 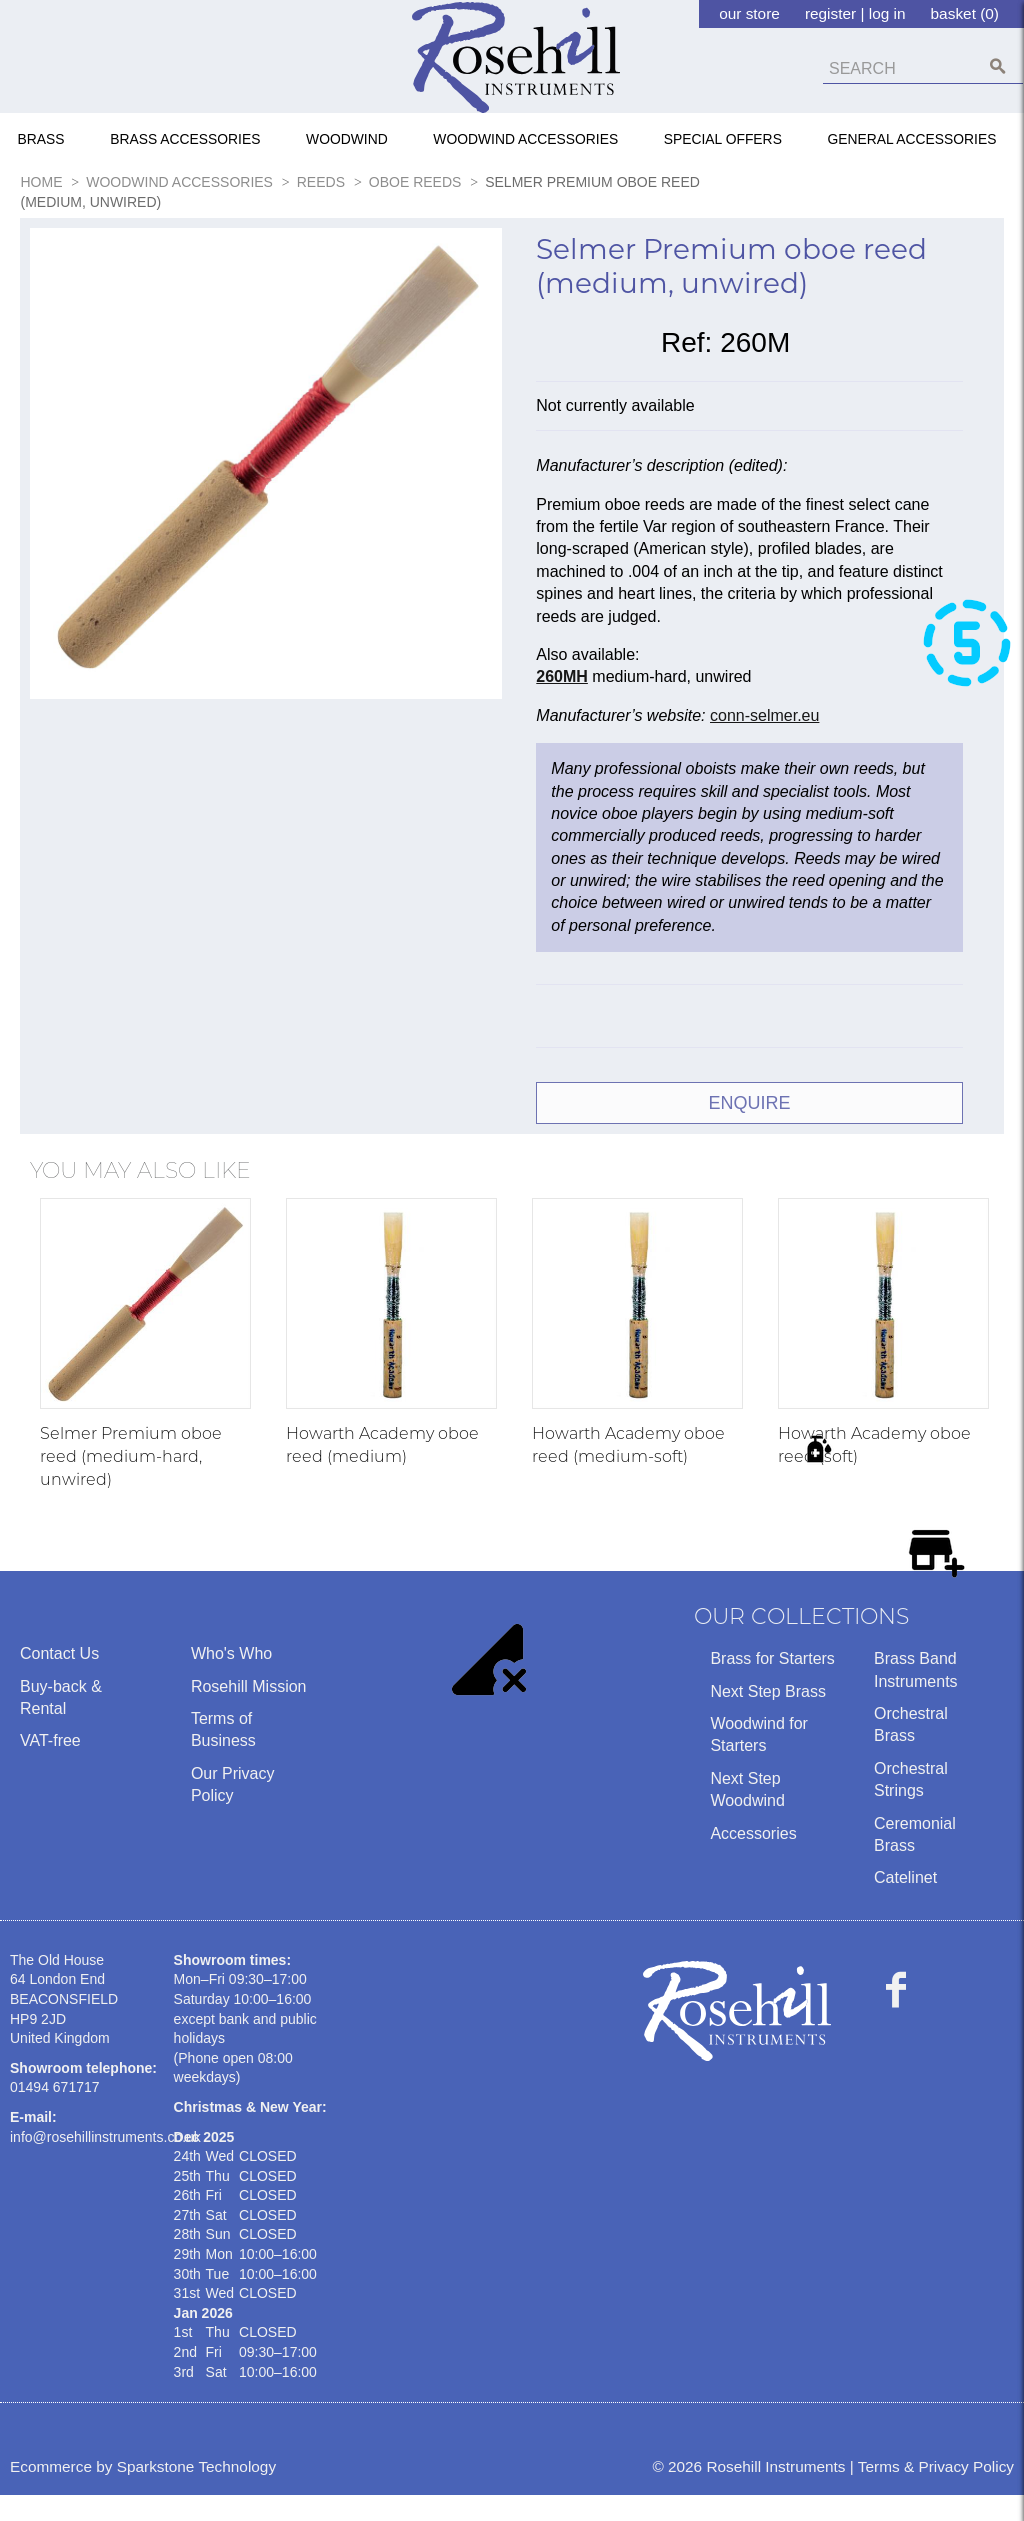 What do you see at coordinates (937, 1550) in the screenshot?
I see `add a new business location` at bounding box center [937, 1550].